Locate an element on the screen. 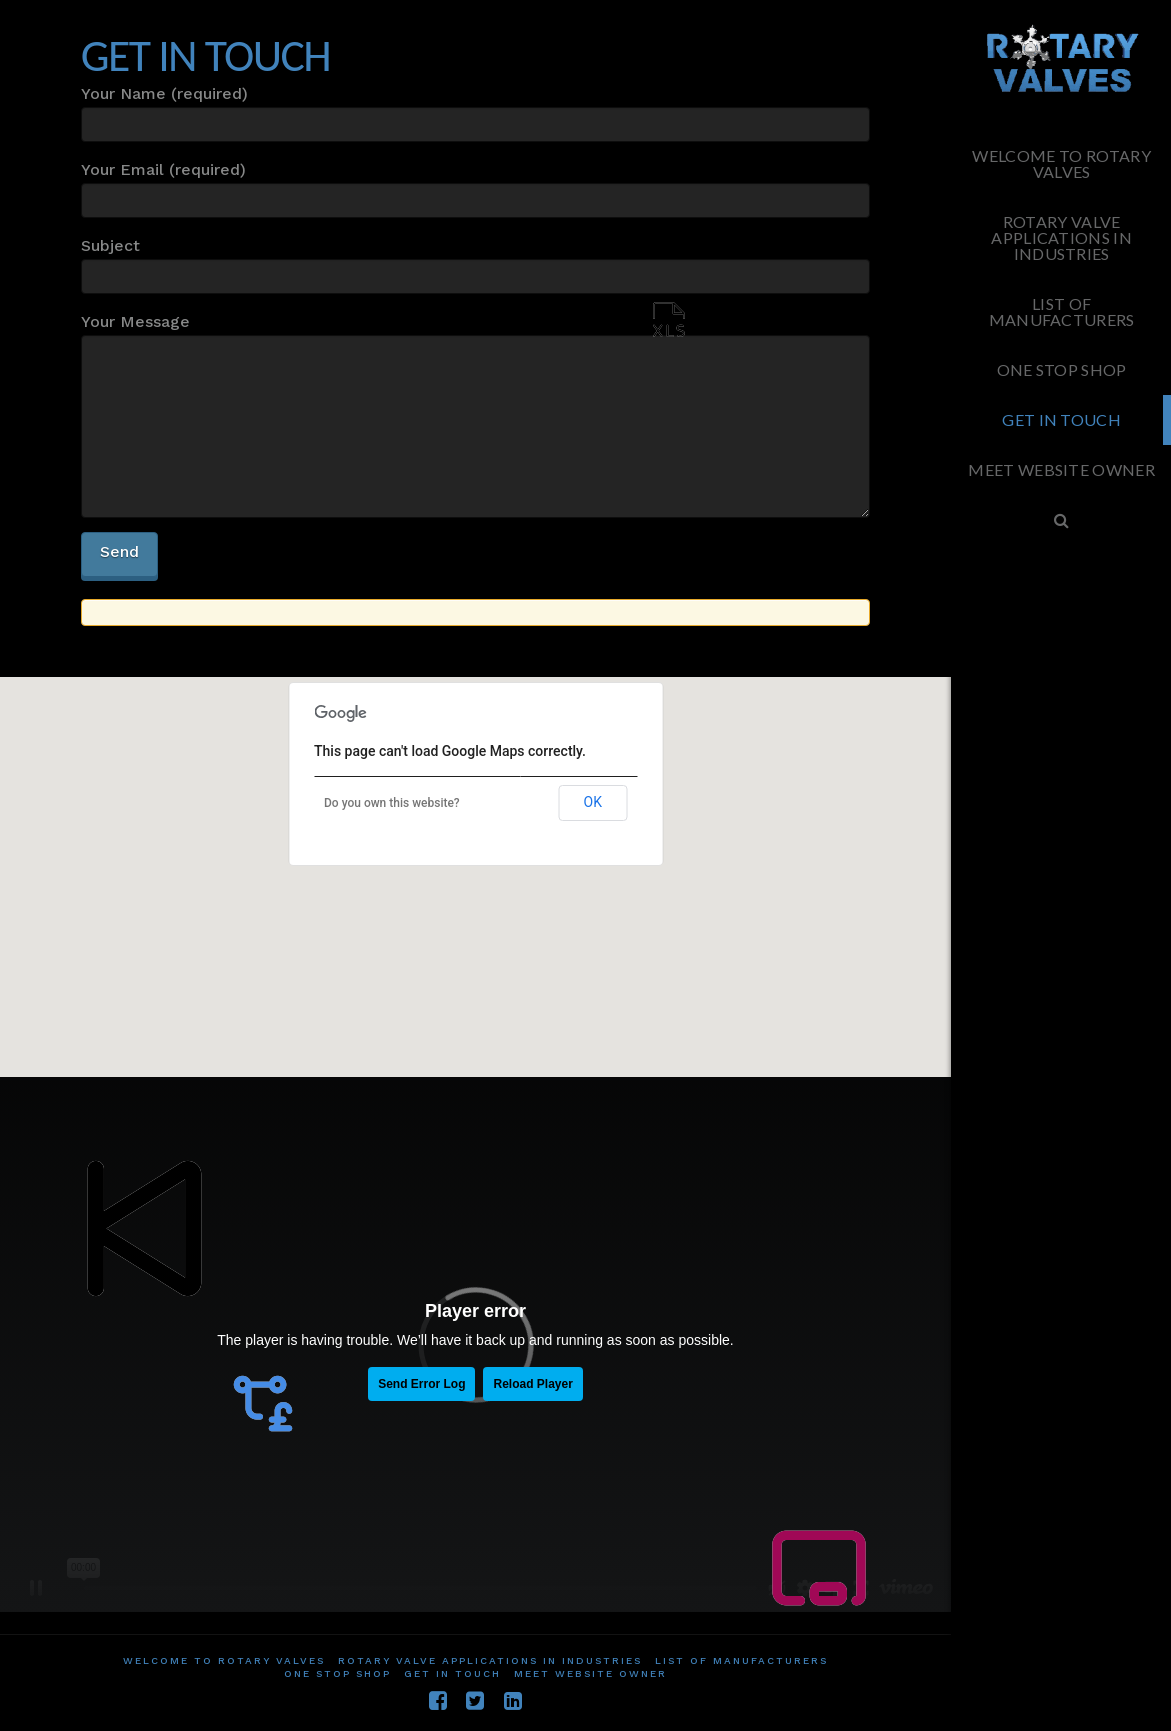  transfer funds in pounds sterling is located at coordinates (263, 1405).